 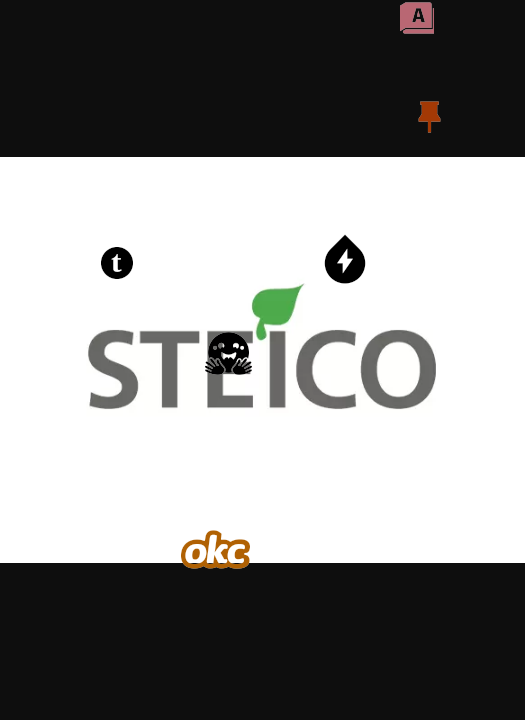 I want to click on pin an item to keep it visible, so click(x=429, y=115).